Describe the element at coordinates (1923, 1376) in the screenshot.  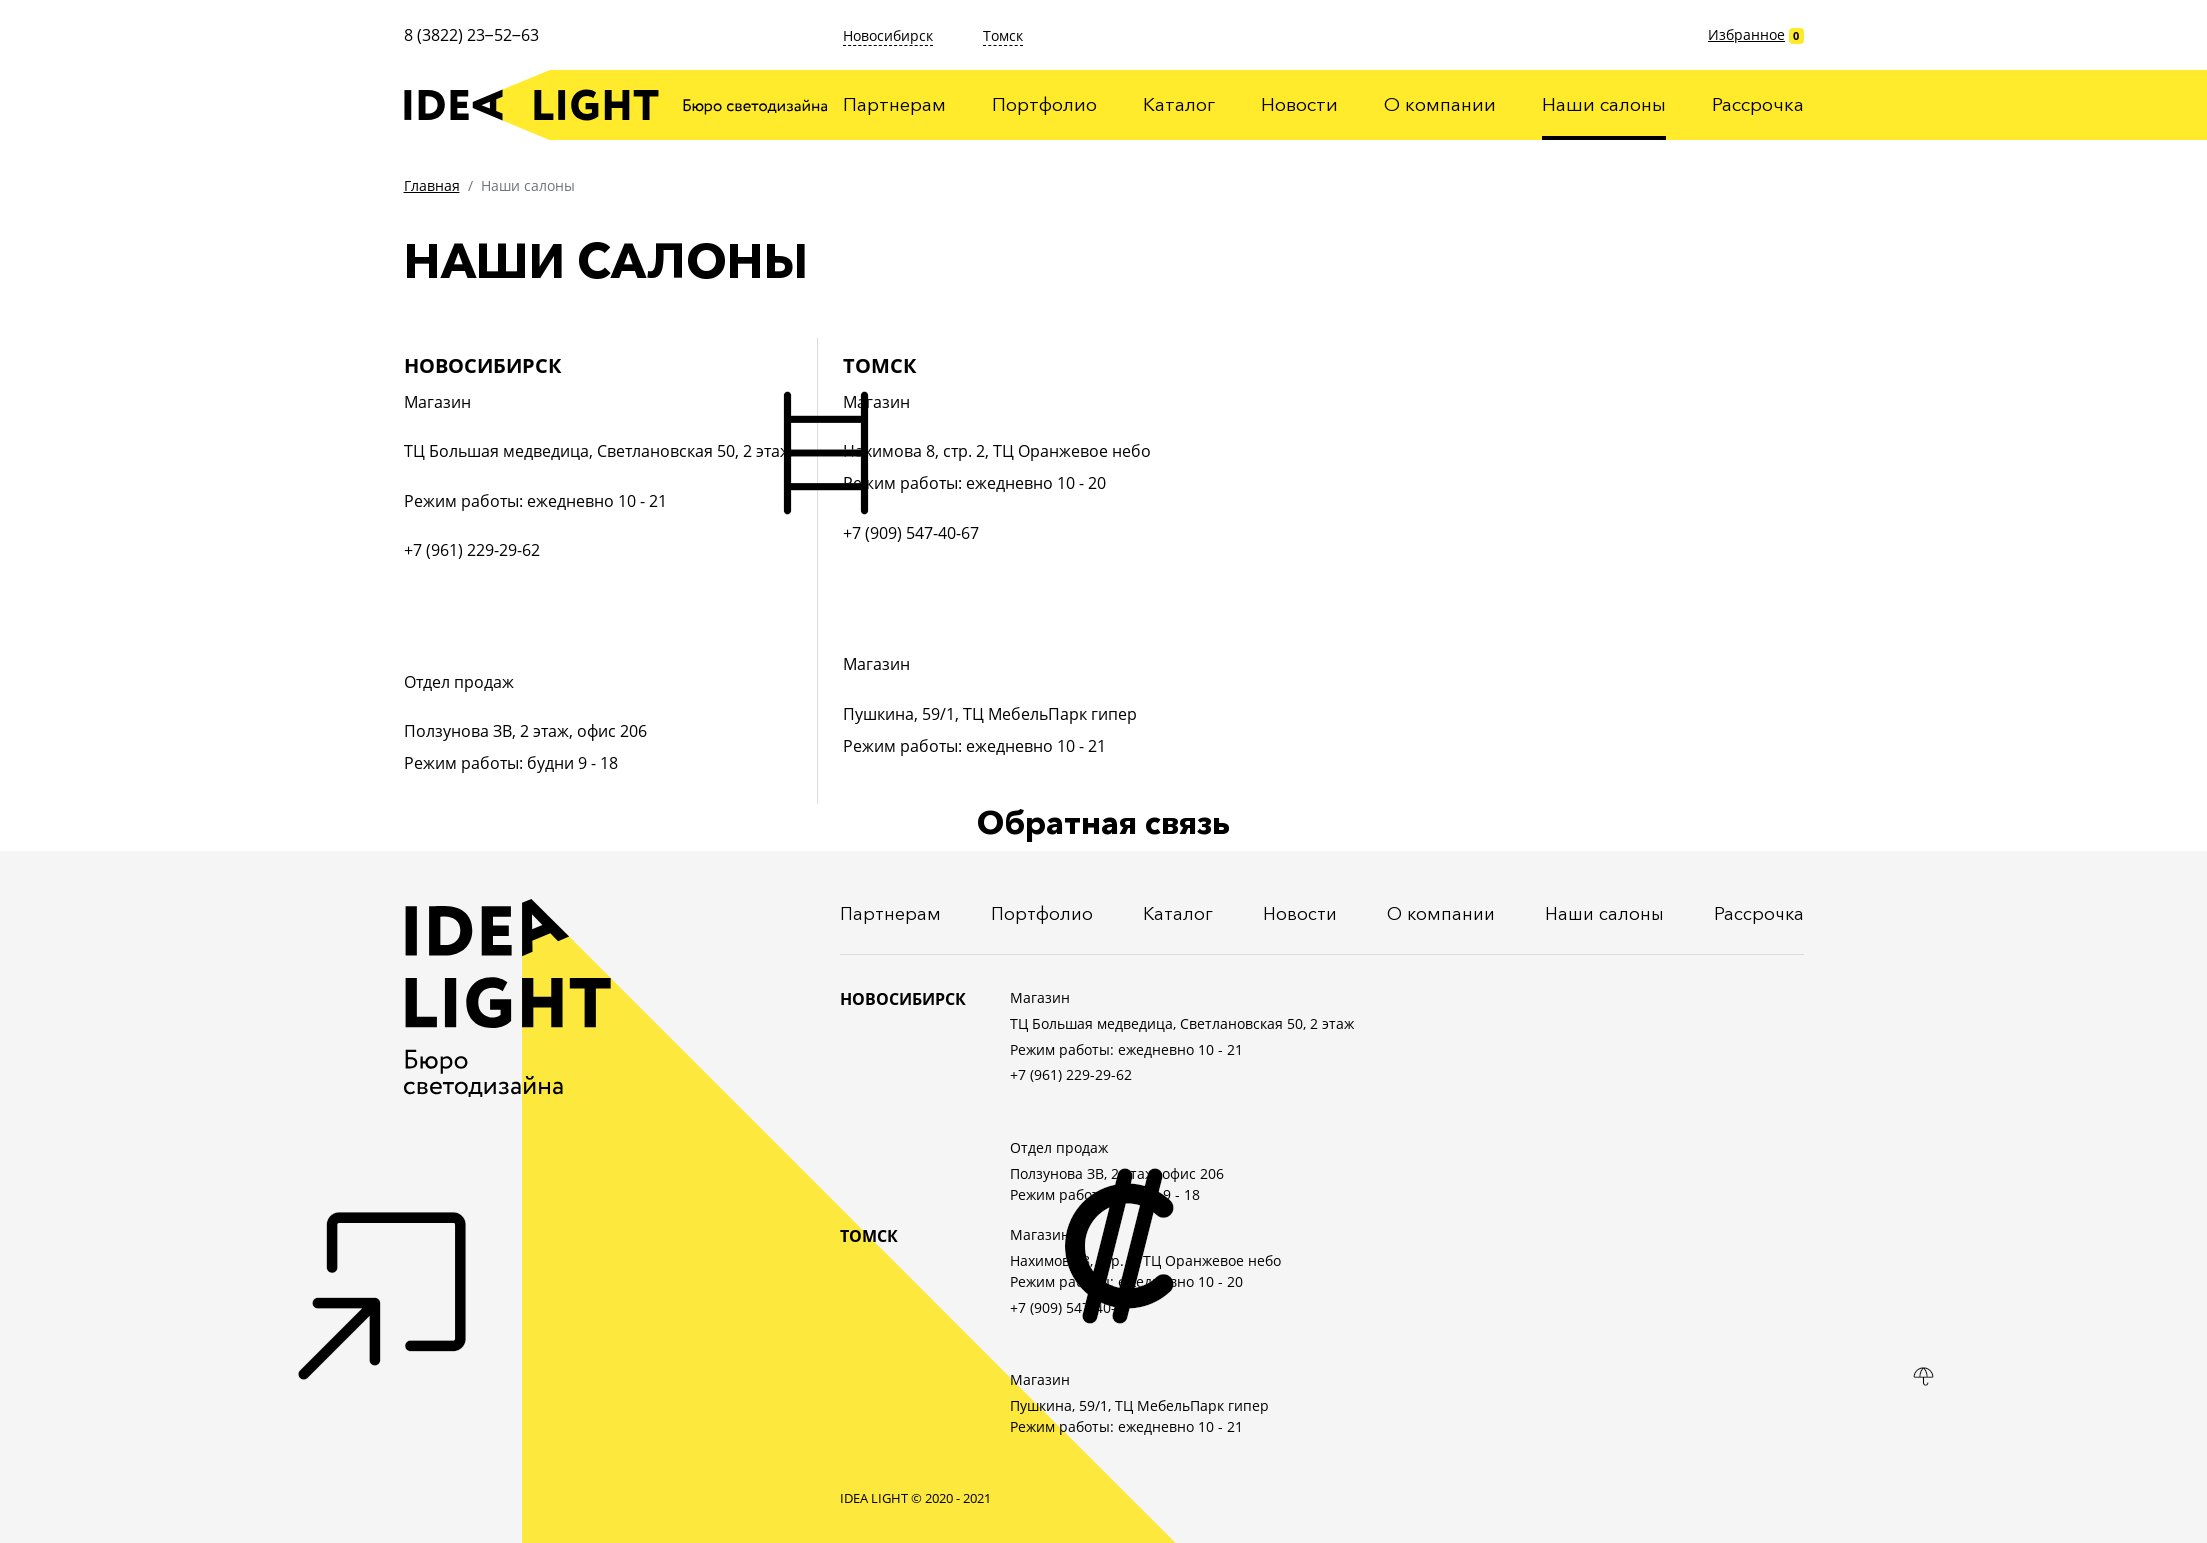
I see `view weather protection or rain forecast` at that location.